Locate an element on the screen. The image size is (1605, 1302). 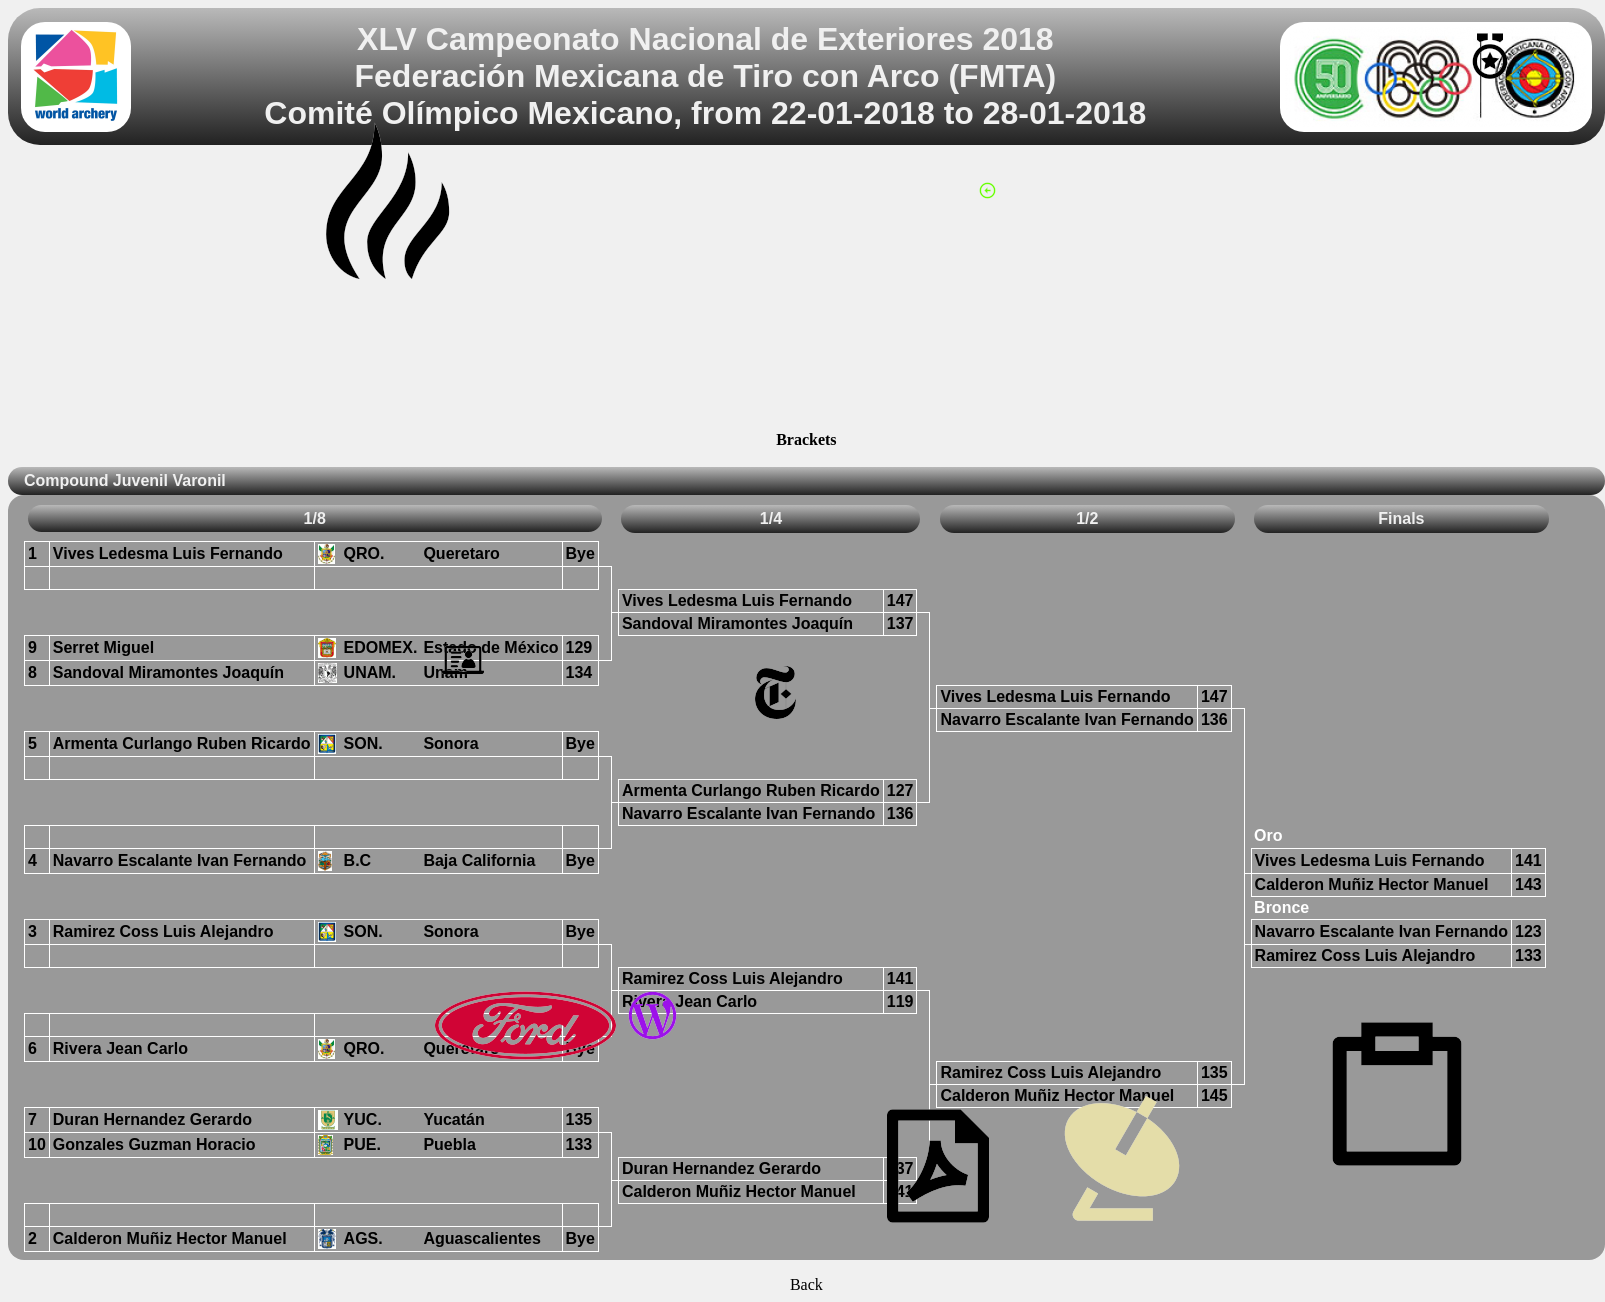
open the new york times app is located at coordinates (775, 692).